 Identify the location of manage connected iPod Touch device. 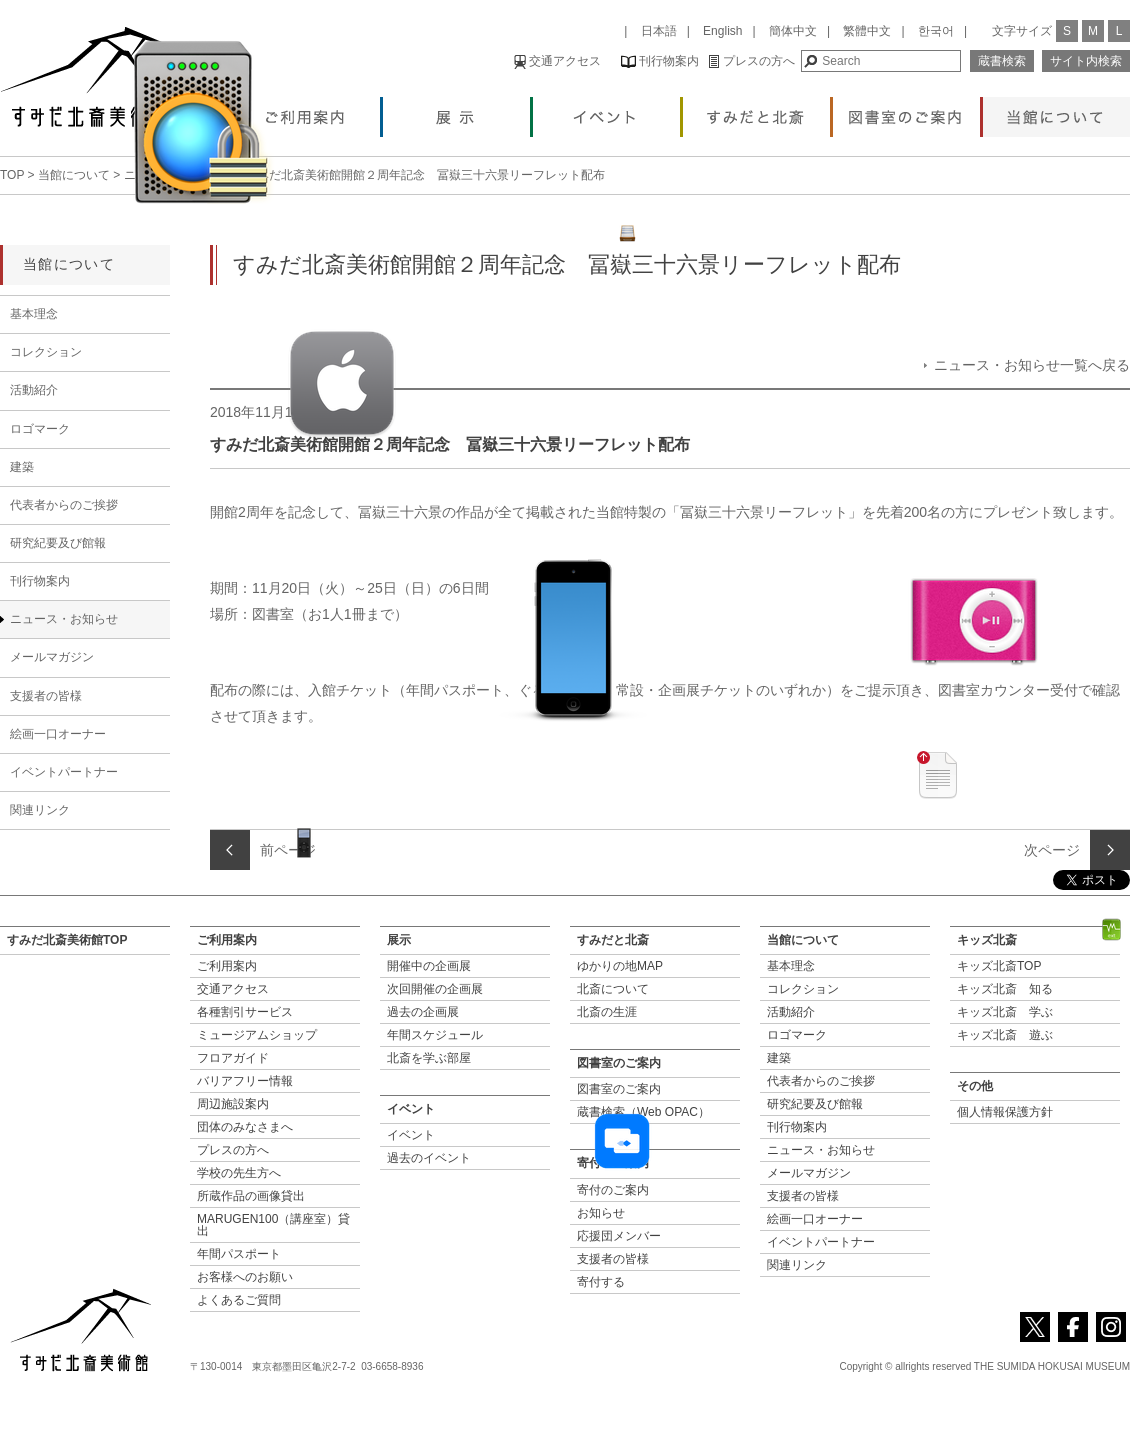
(573, 640).